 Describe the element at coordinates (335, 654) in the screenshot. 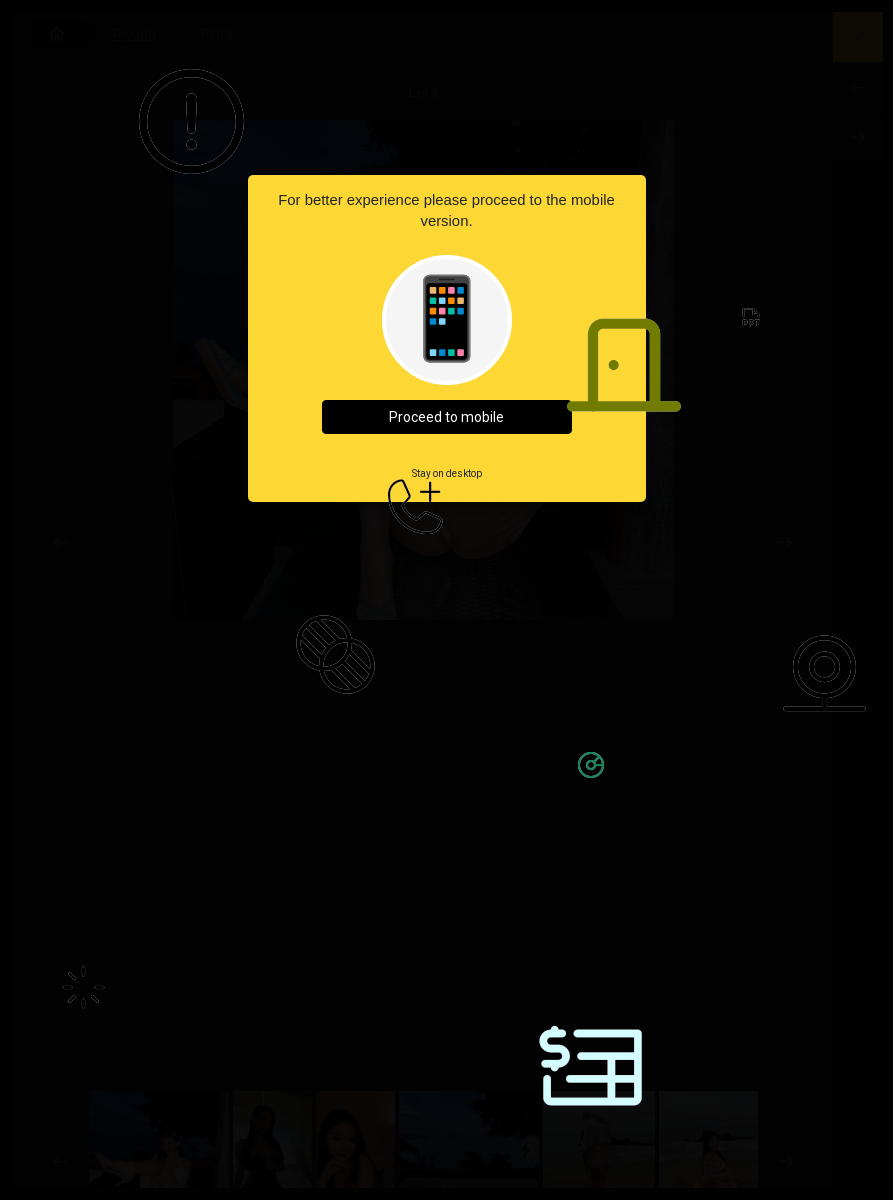

I see `exclude overlapping elements from selection` at that location.